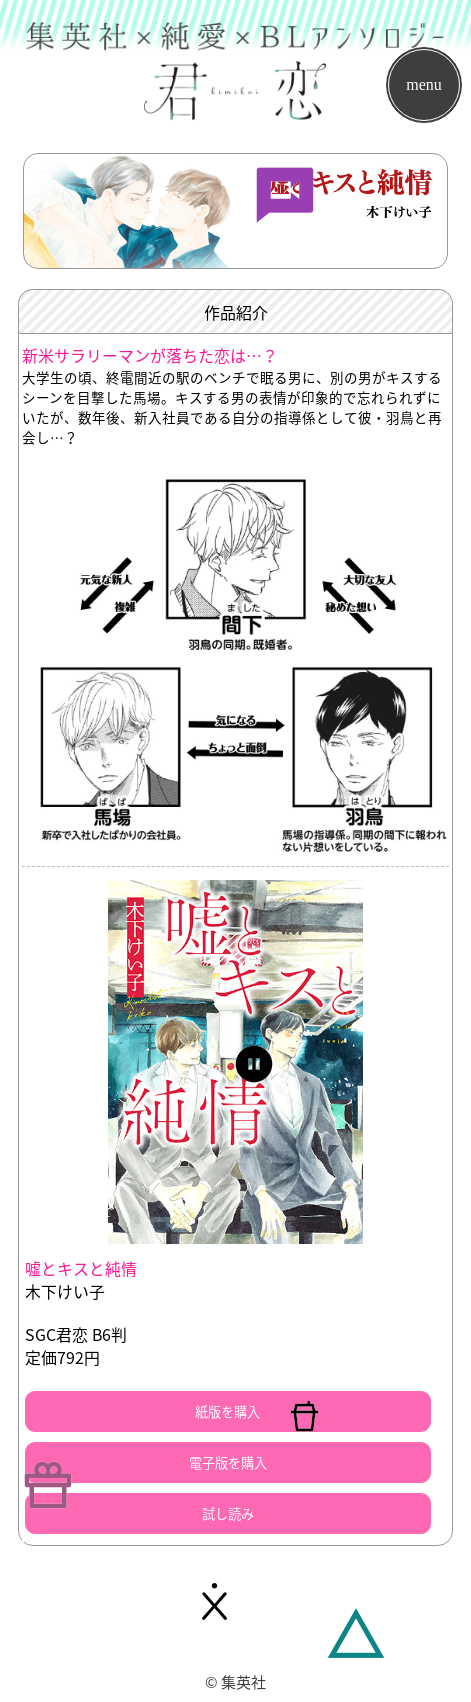  Describe the element at coordinates (254, 1064) in the screenshot. I see `pause media playback` at that location.